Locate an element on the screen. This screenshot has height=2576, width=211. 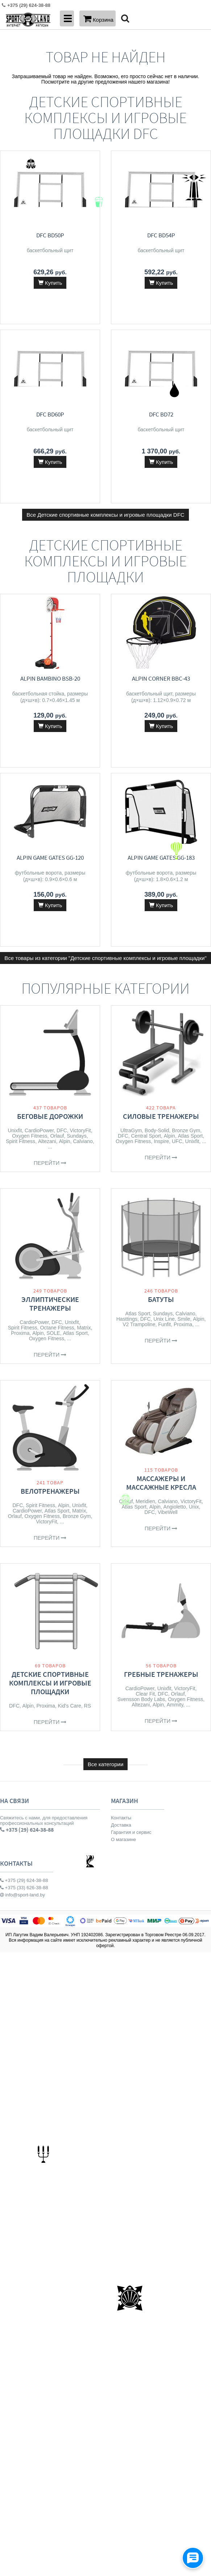
a bucket or container item in game inventory is located at coordinates (99, 202).